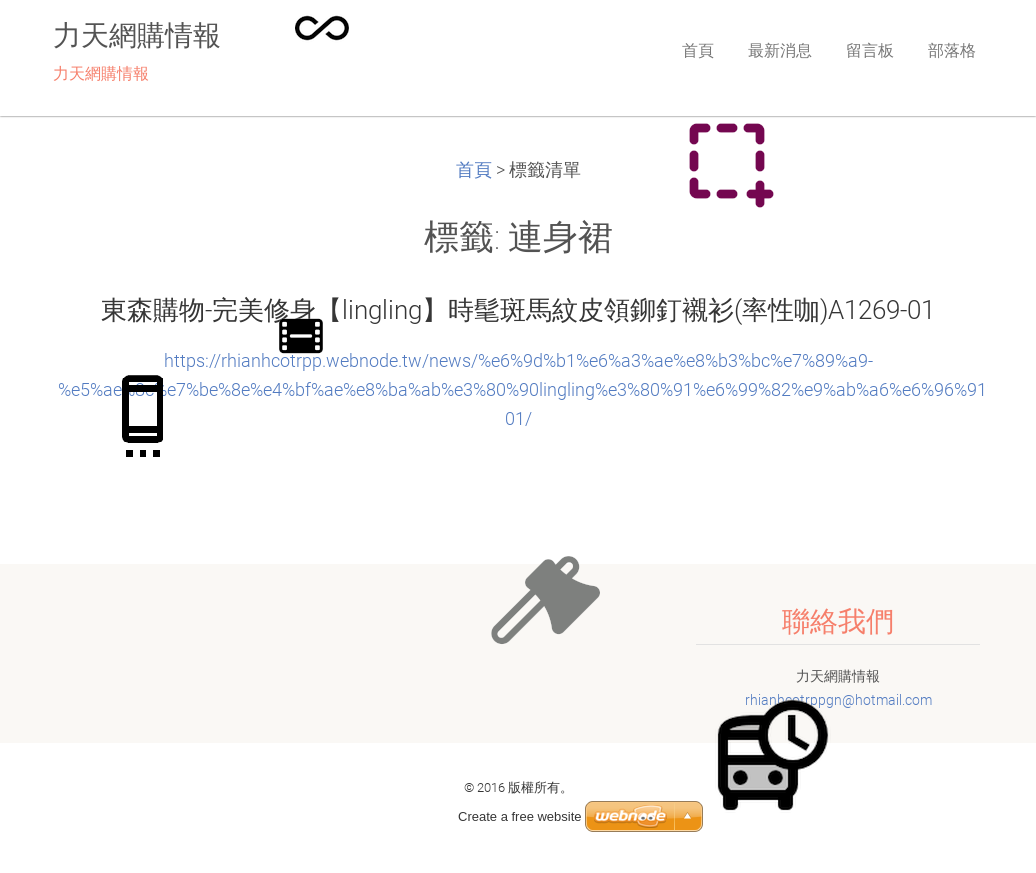  I want to click on indicates all-inclusive or unlimited features, so click(322, 28).